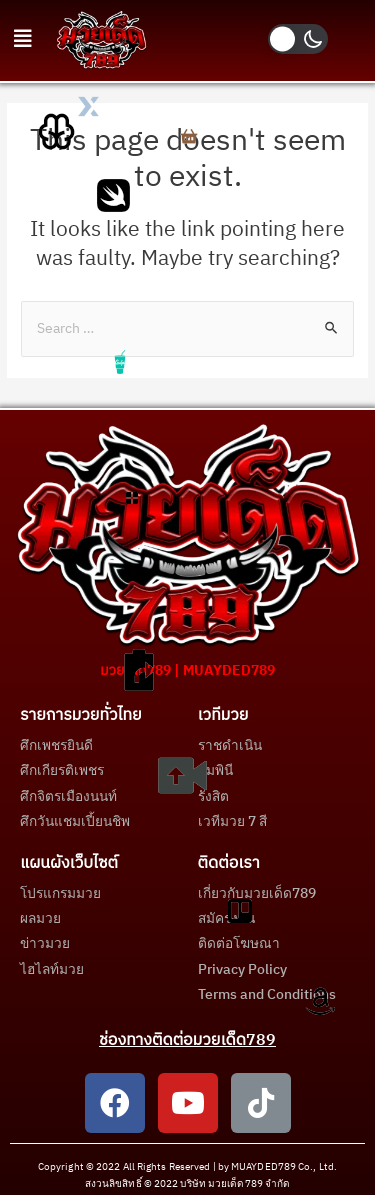  What do you see at coordinates (88, 106) in the screenshot?
I see `visit experts exchange website` at bounding box center [88, 106].